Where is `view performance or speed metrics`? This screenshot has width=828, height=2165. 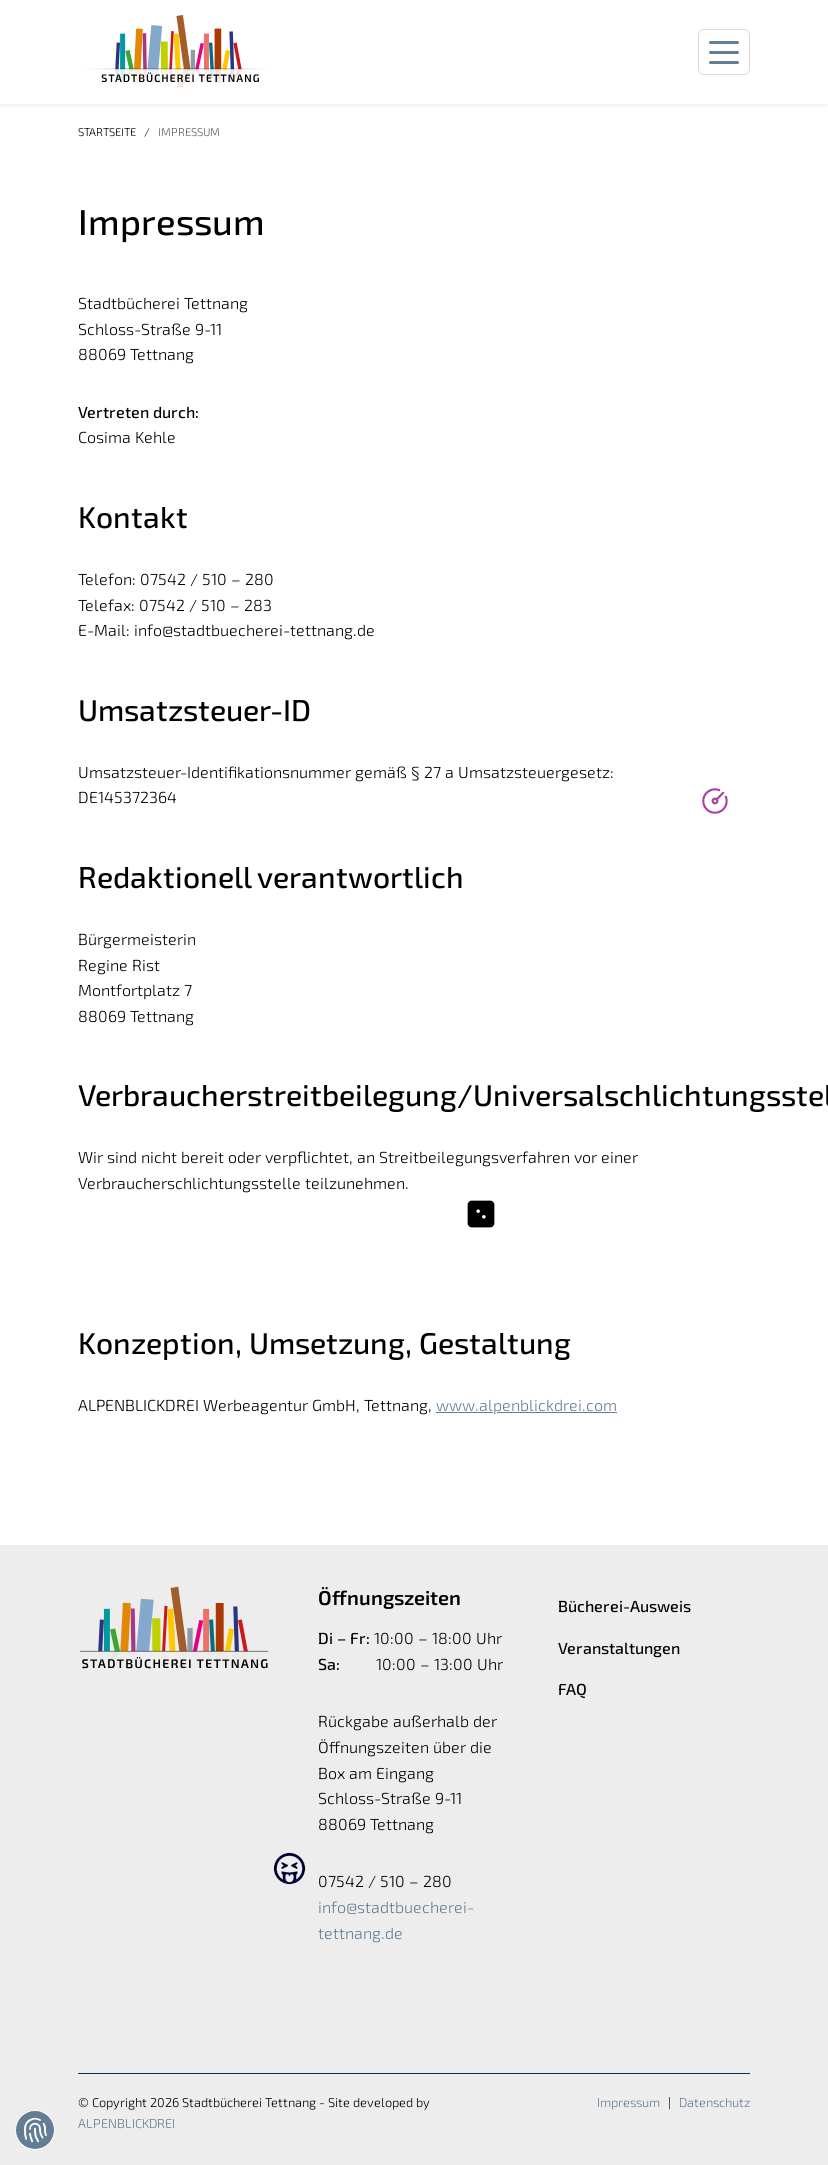 view performance or speed metrics is located at coordinates (715, 801).